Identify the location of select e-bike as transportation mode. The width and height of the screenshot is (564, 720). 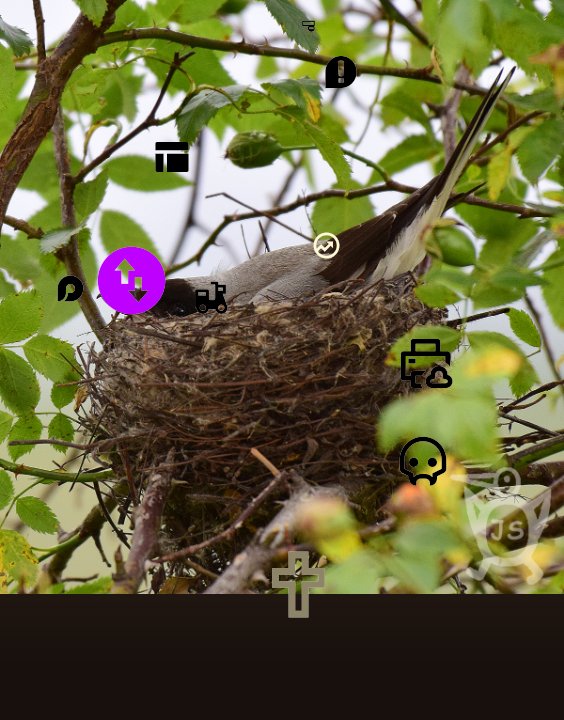
(210, 298).